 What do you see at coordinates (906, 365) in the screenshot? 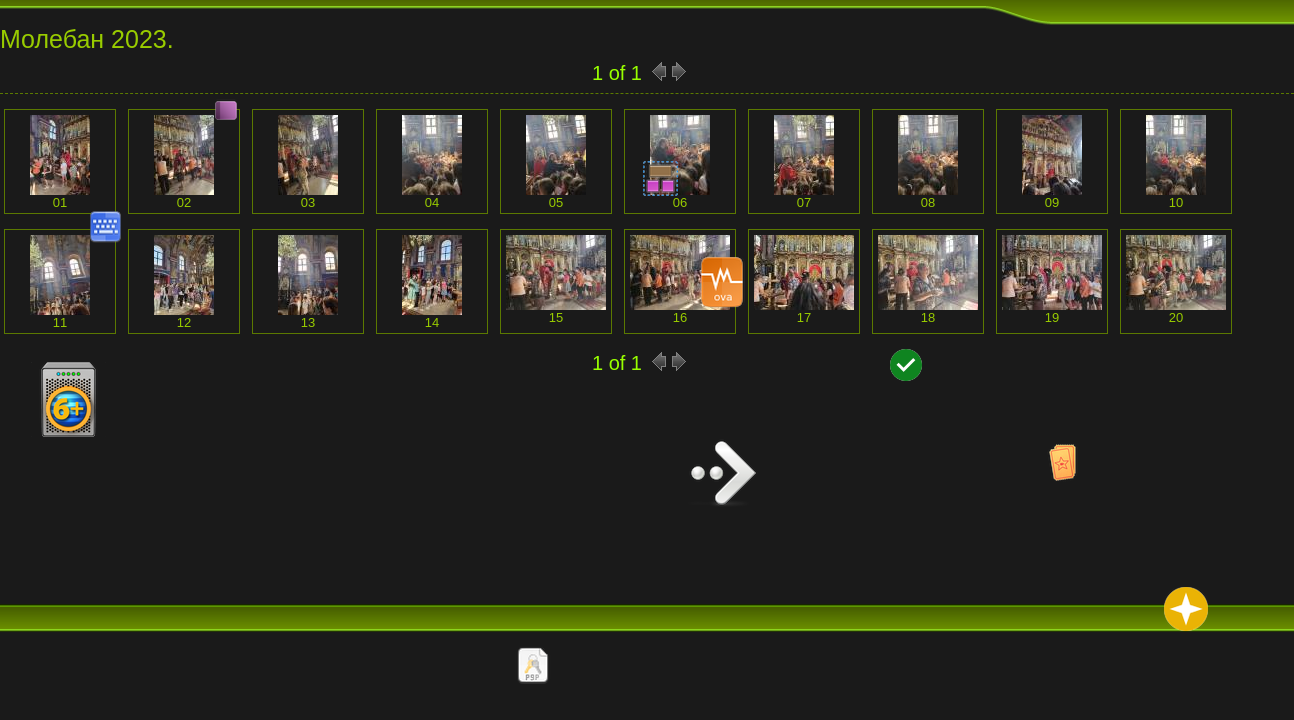
I see `confirm or apply changes` at bounding box center [906, 365].